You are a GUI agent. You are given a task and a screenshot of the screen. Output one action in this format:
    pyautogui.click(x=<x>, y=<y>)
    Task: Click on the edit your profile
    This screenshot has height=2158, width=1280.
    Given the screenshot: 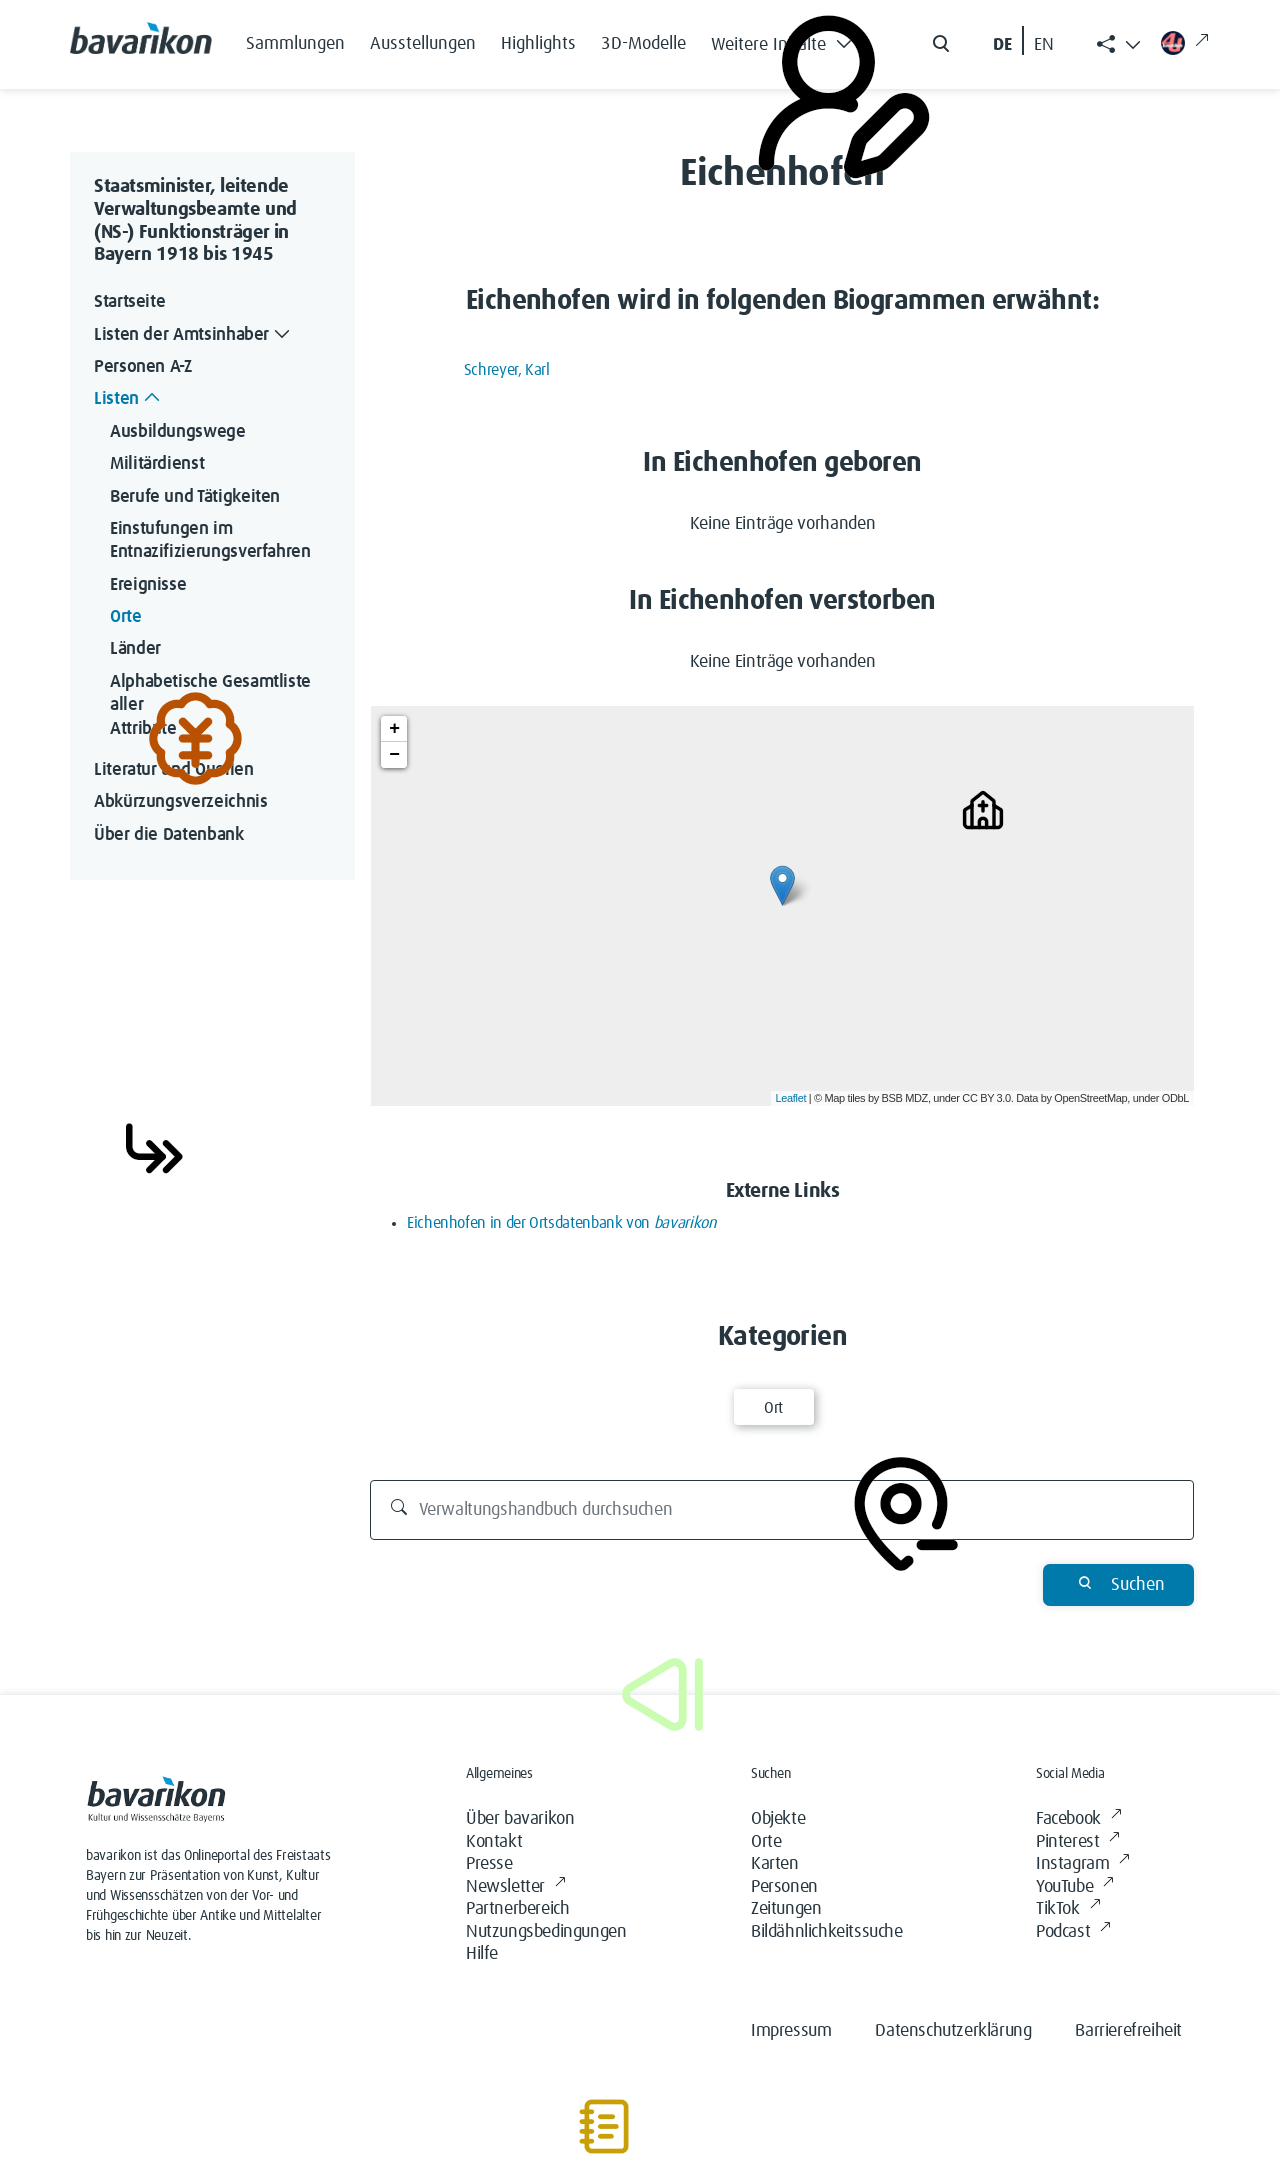 What is the action you would take?
    pyautogui.click(x=844, y=93)
    